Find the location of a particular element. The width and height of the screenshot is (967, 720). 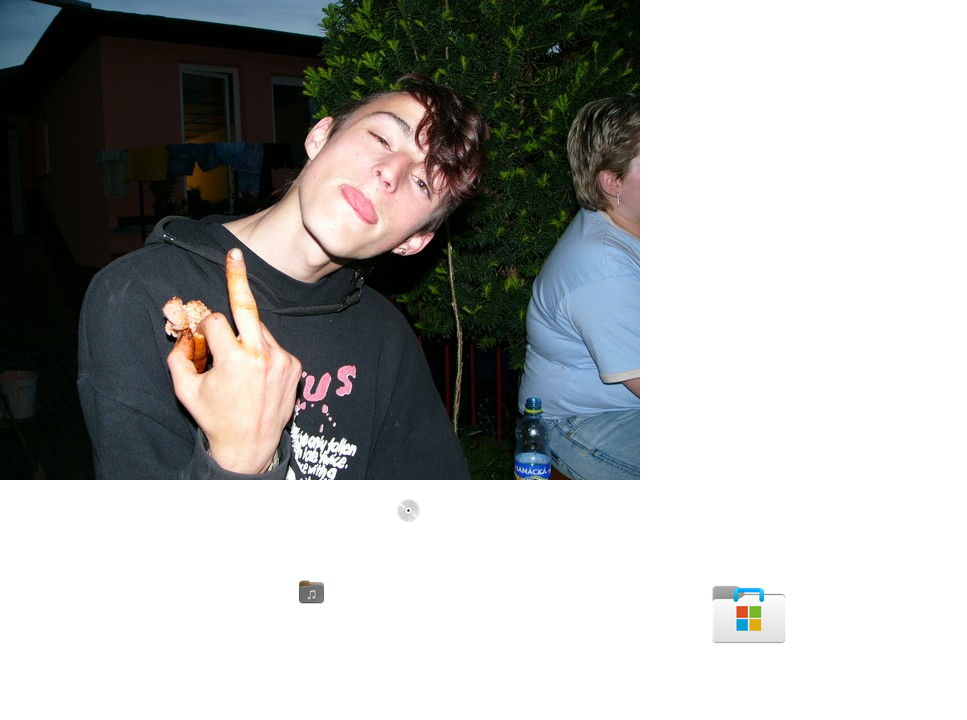

access DVD-RAM drive or disc contents is located at coordinates (408, 510).